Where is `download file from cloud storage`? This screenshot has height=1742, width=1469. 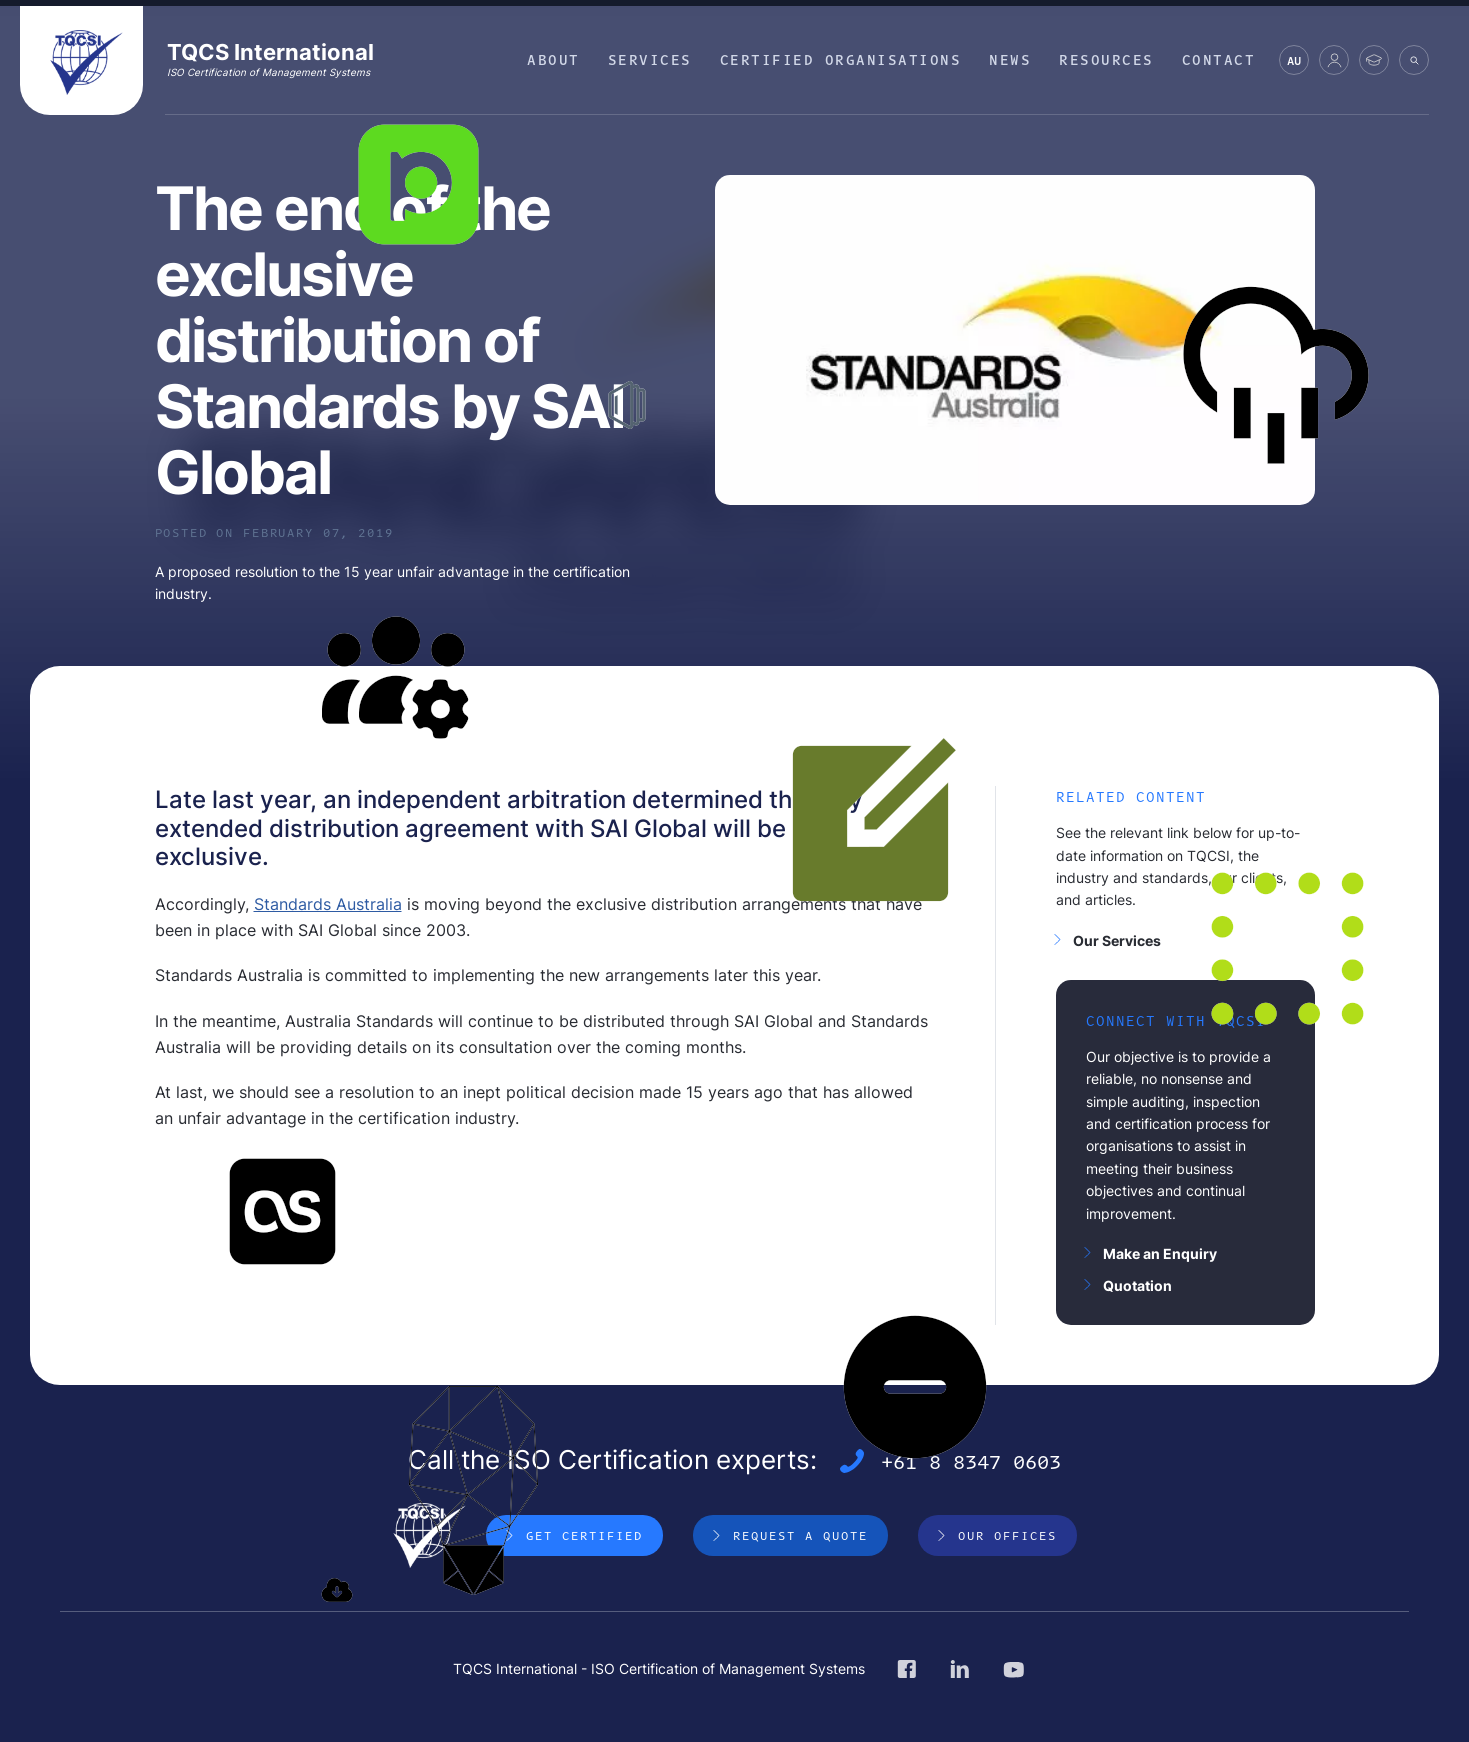
download file from cloud storage is located at coordinates (337, 1590).